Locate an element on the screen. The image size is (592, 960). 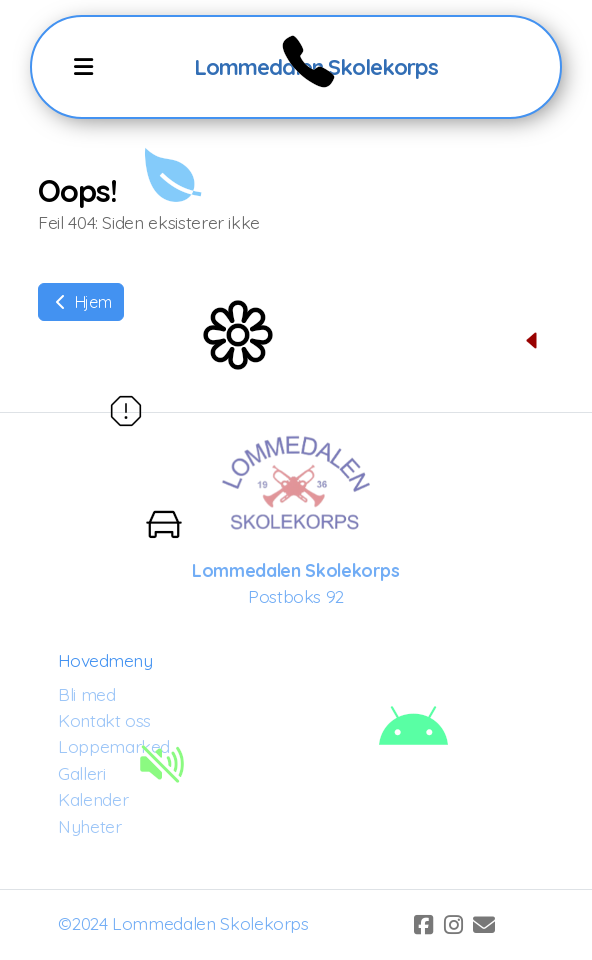
android operating system logo is located at coordinates (413, 725).